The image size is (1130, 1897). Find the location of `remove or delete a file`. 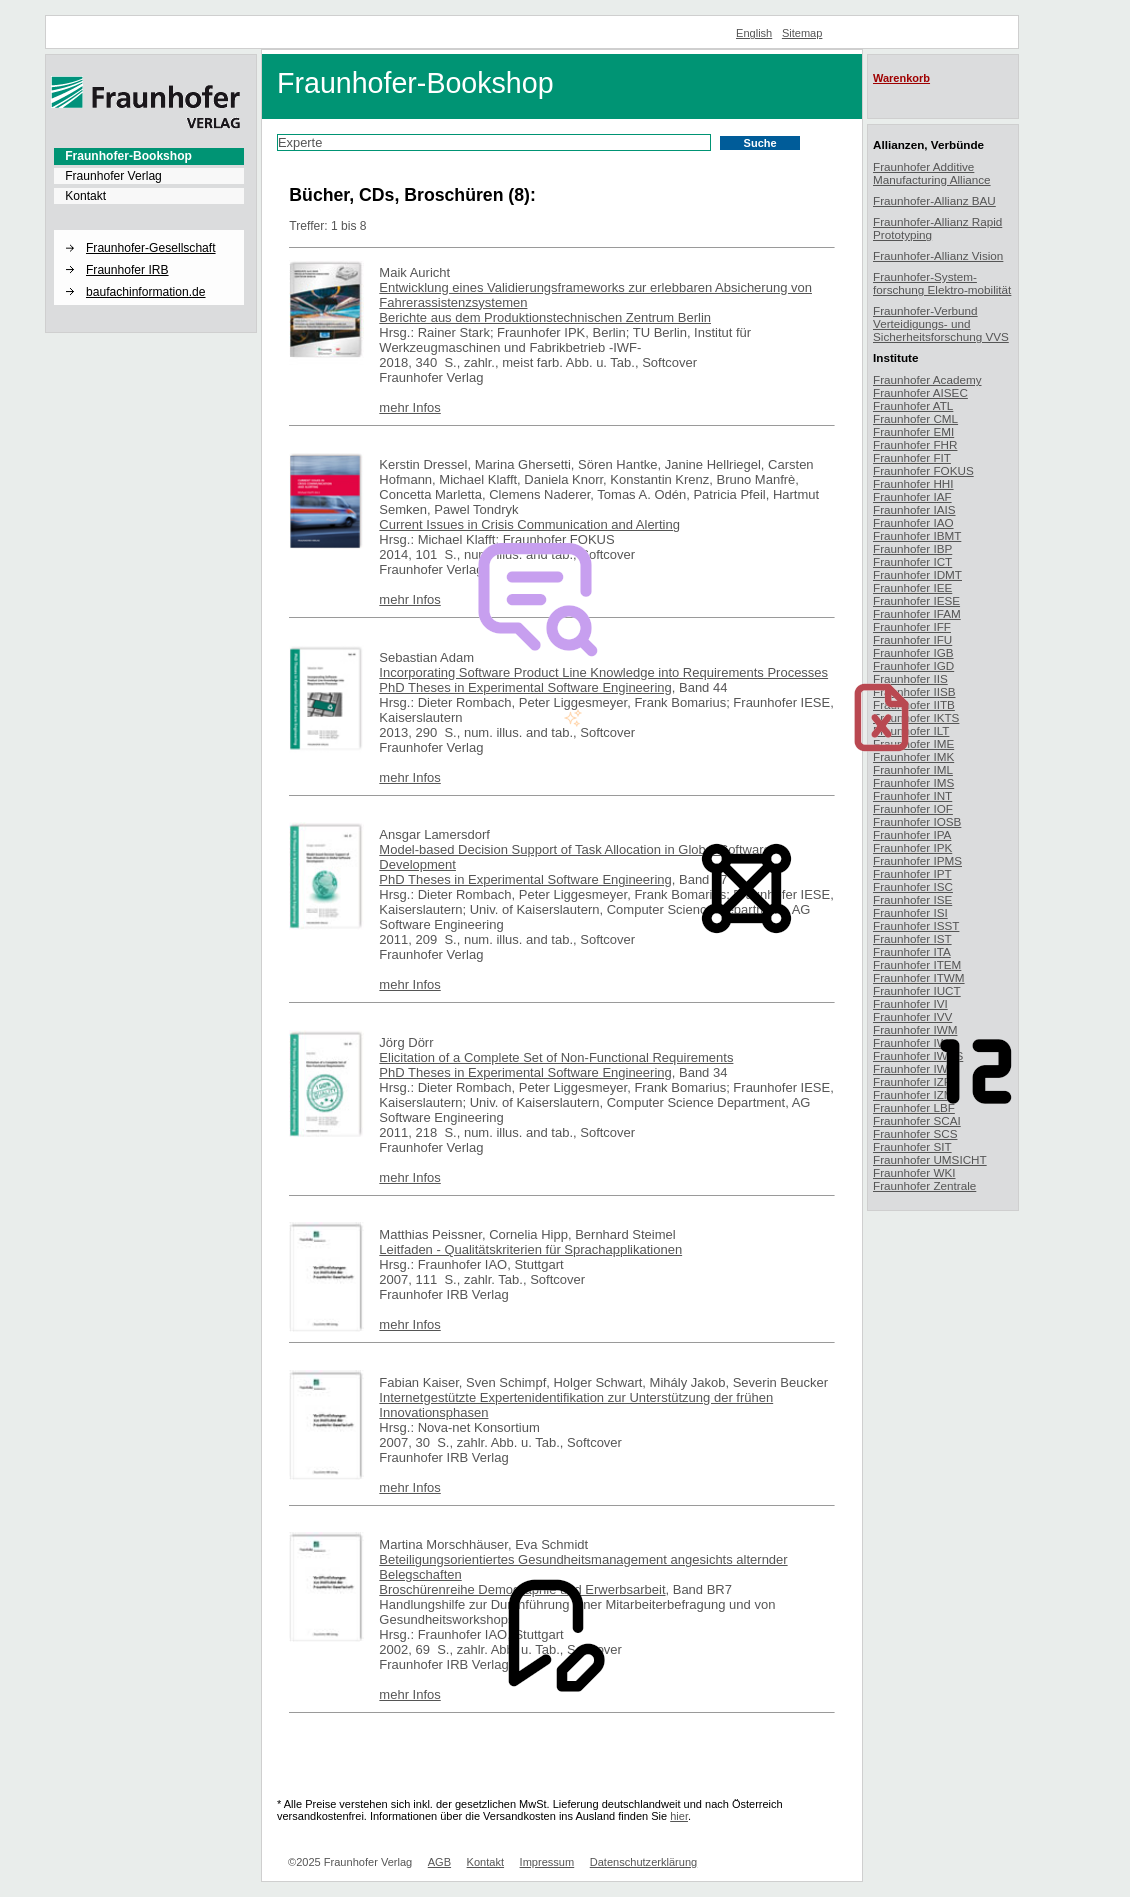

remove or delete a file is located at coordinates (881, 717).